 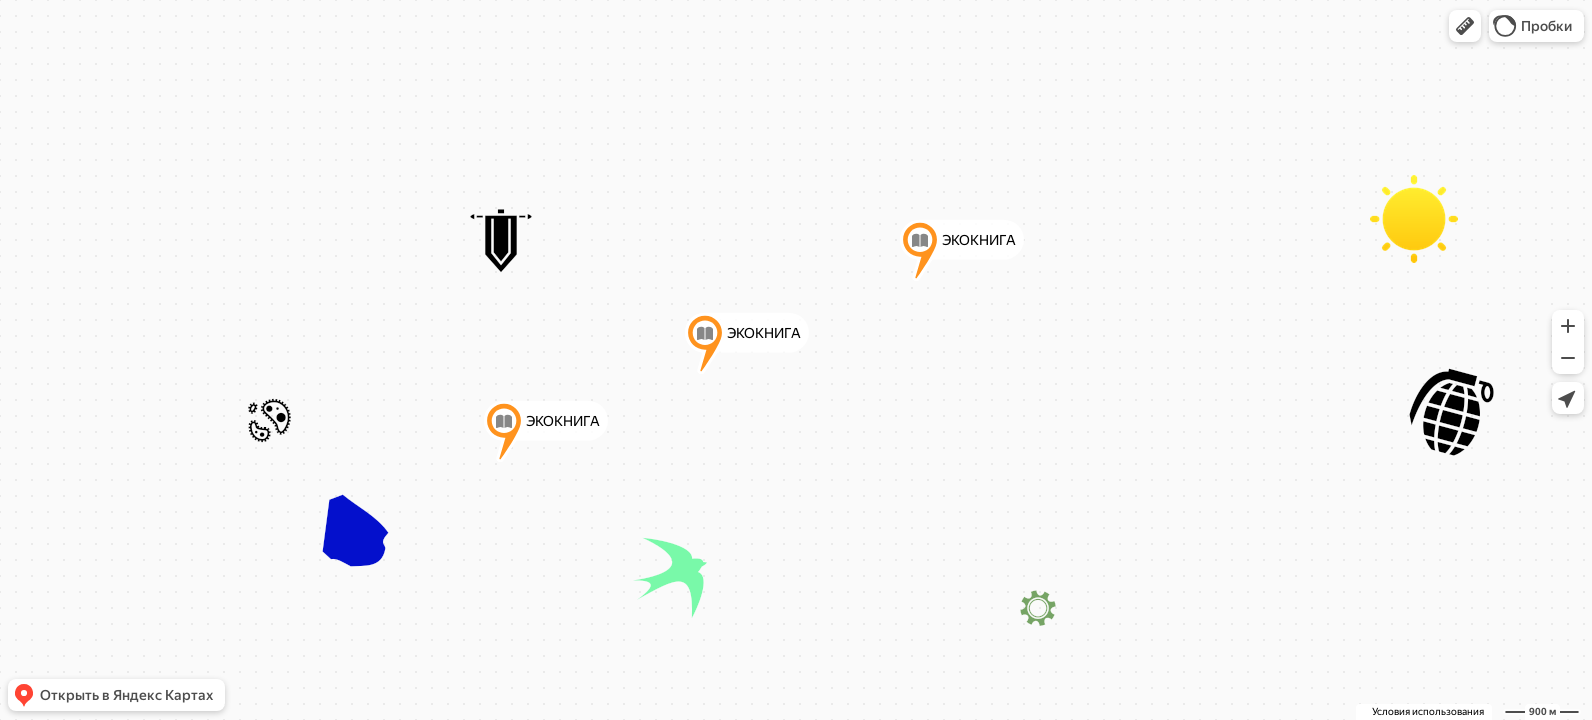 What do you see at coordinates (355, 530) in the screenshot?
I see `select uruguay as your country or region` at bounding box center [355, 530].